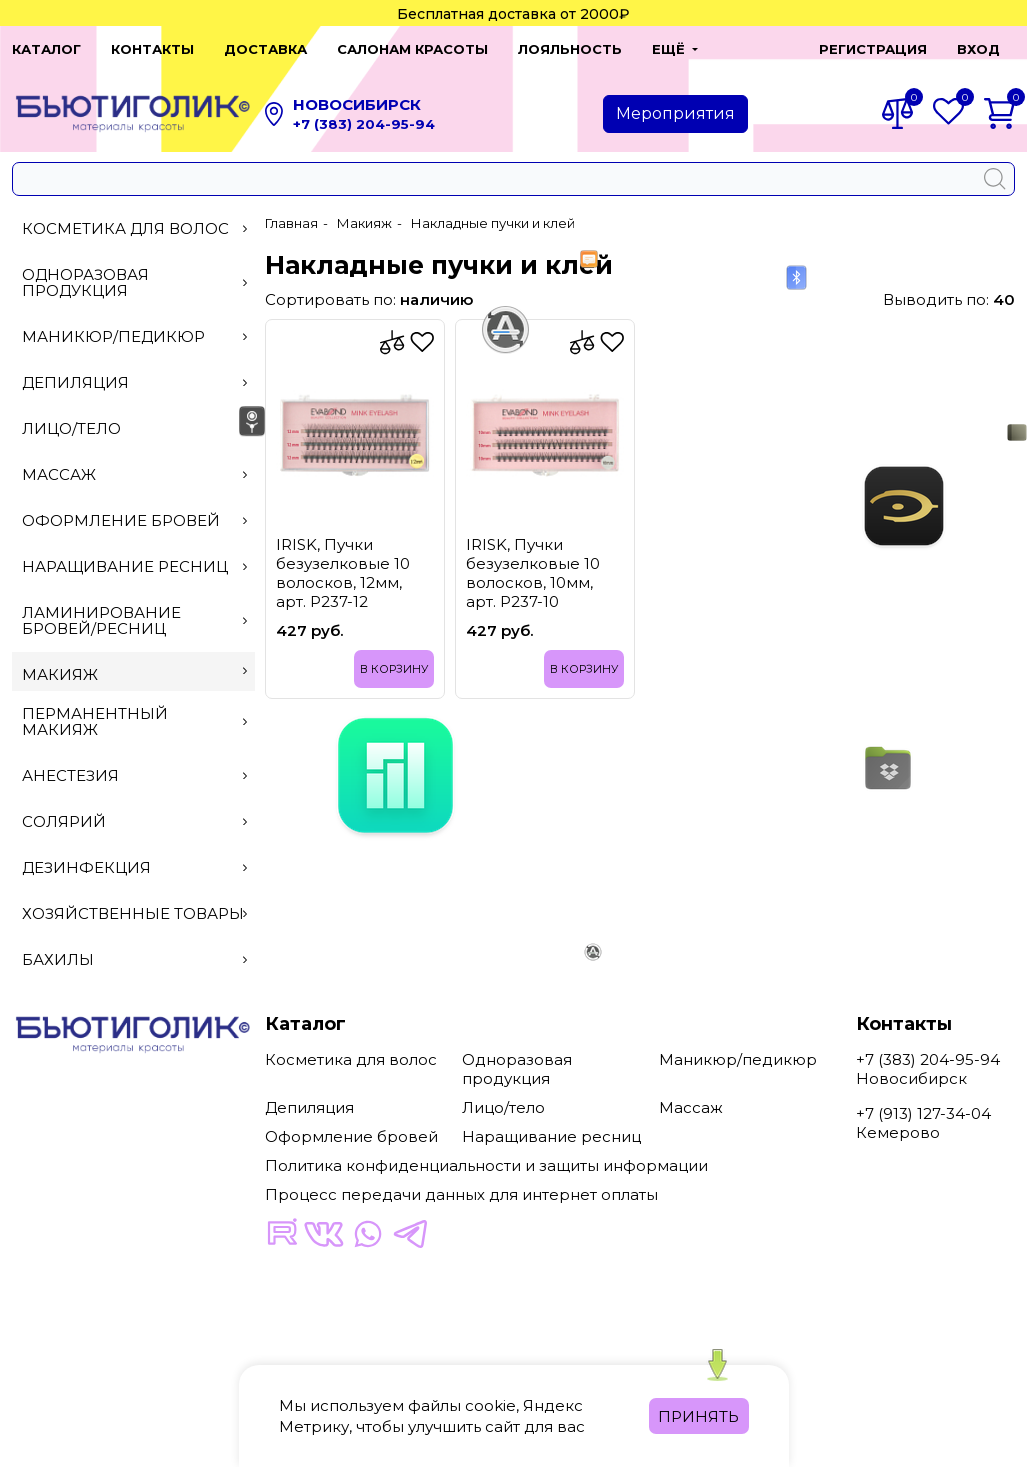 This screenshot has height=1467, width=1027. What do you see at coordinates (1017, 432) in the screenshot?
I see `access the desktop folder` at bounding box center [1017, 432].